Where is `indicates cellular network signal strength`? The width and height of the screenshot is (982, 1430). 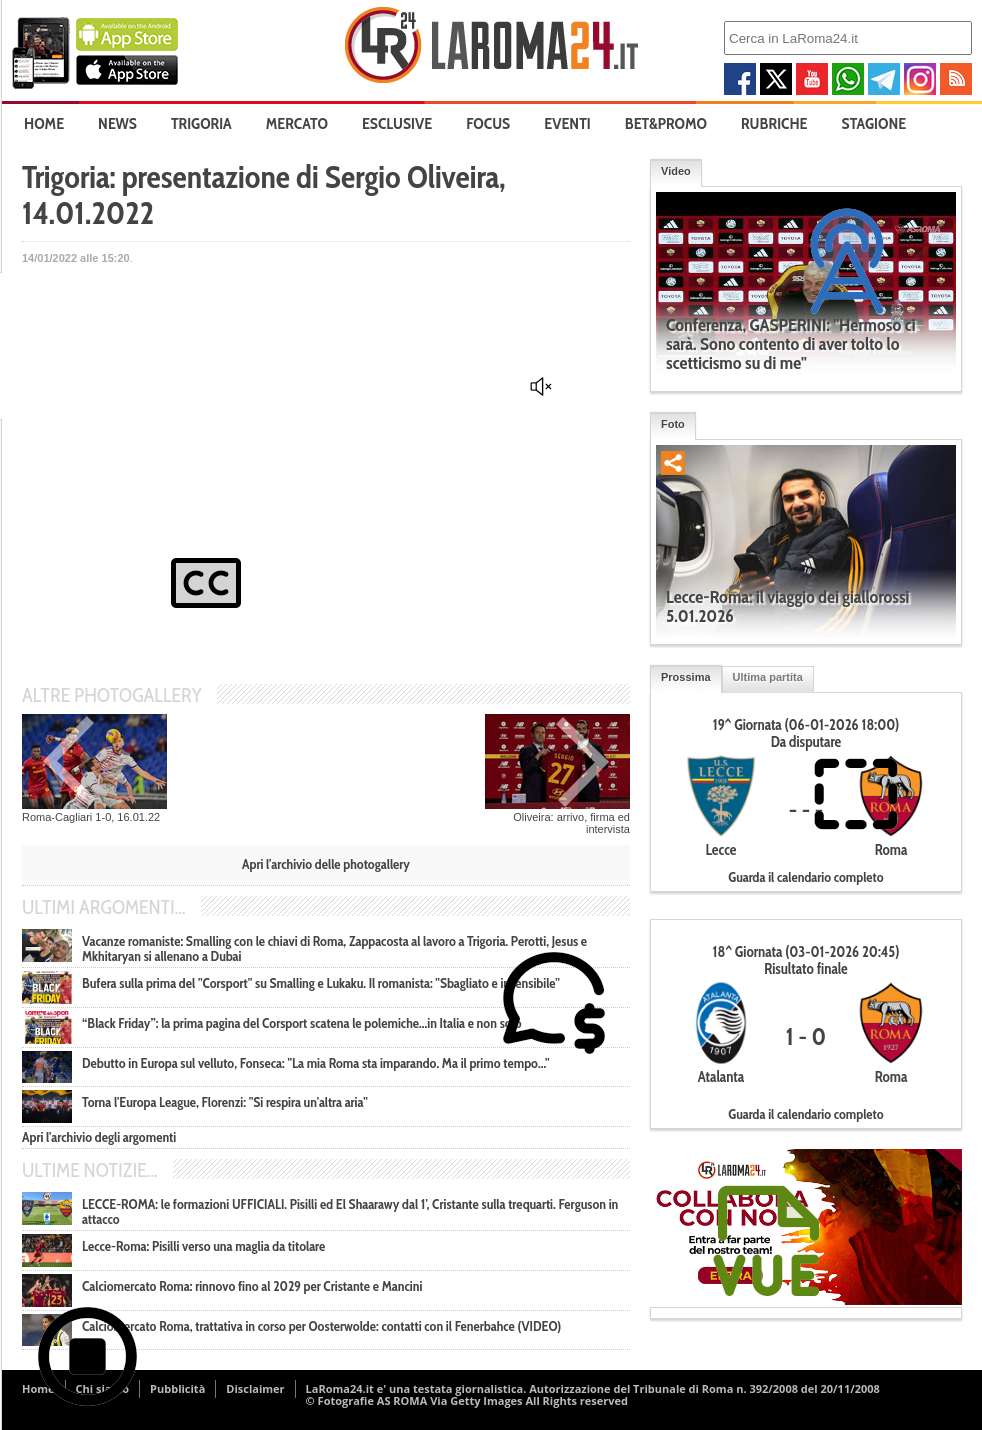
indicates cellular network signal strength is located at coordinates (847, 263).